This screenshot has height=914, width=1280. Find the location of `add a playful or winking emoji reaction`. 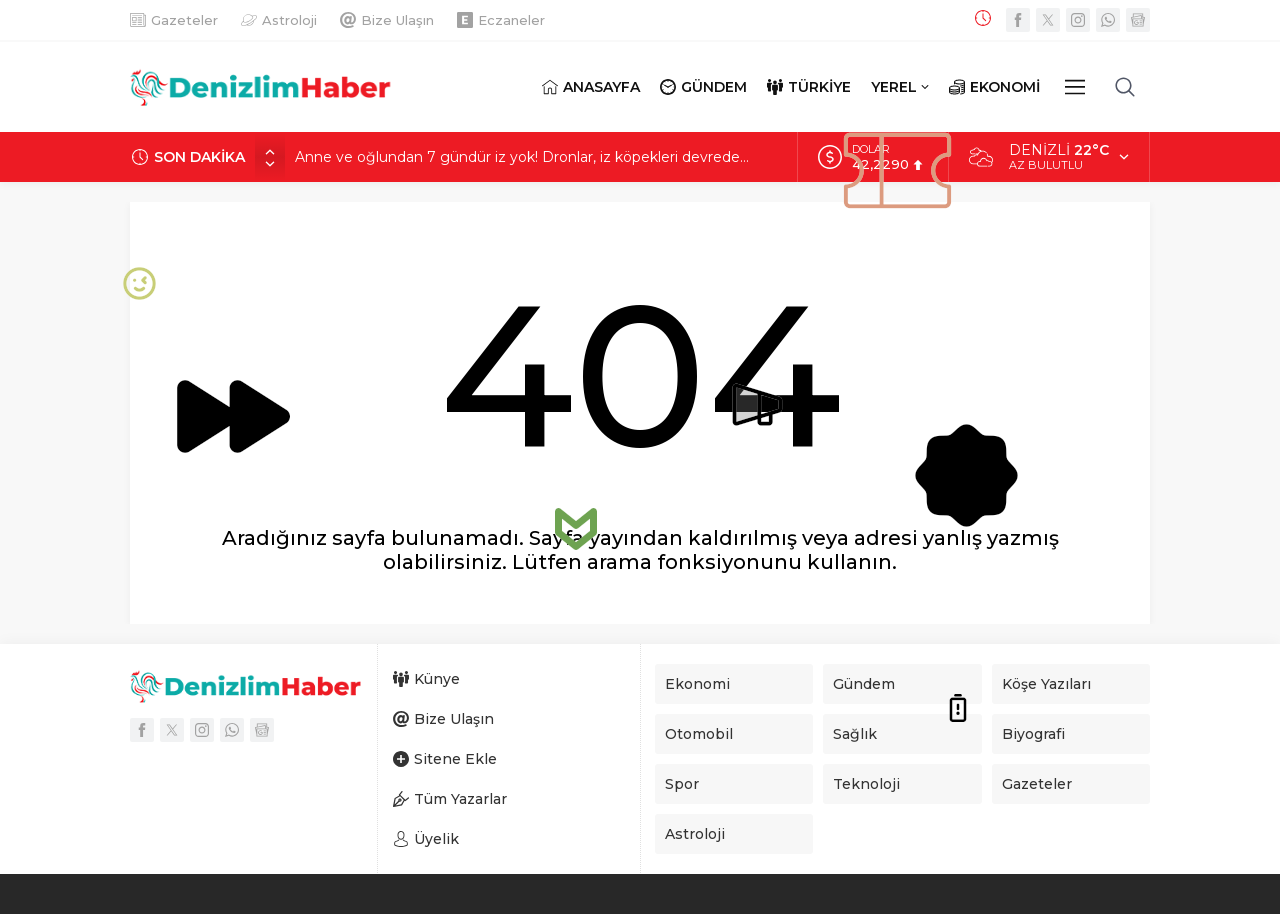

add a playful or winking emoji reaction is located at coordinates (139, 283).